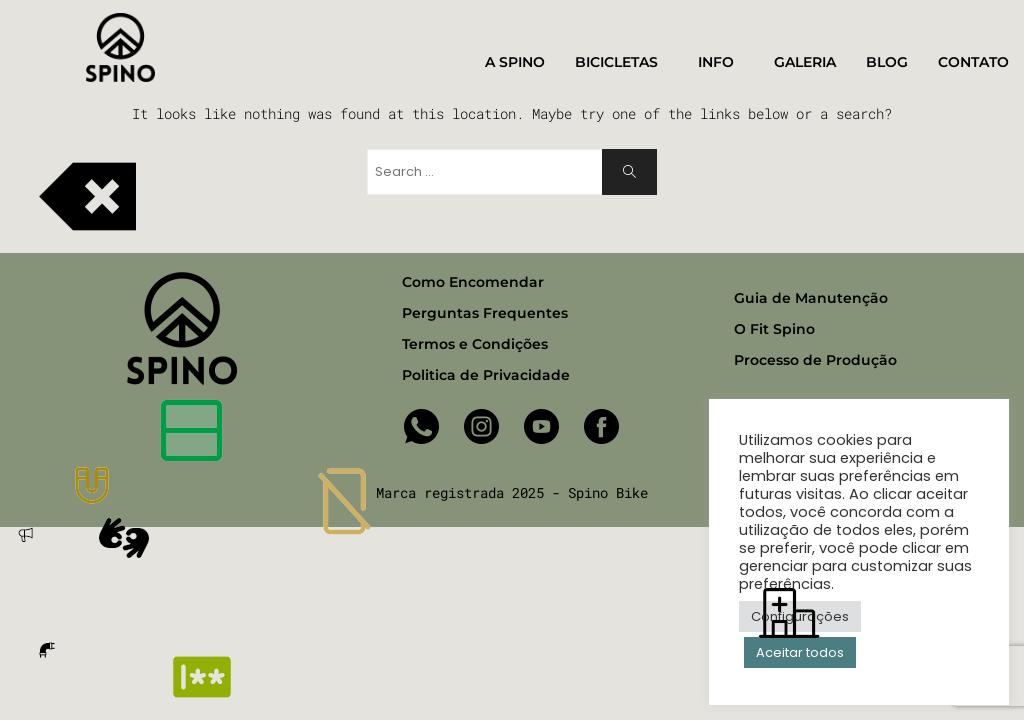  I want to click on request ASL interpretation services, so click(124, 538).